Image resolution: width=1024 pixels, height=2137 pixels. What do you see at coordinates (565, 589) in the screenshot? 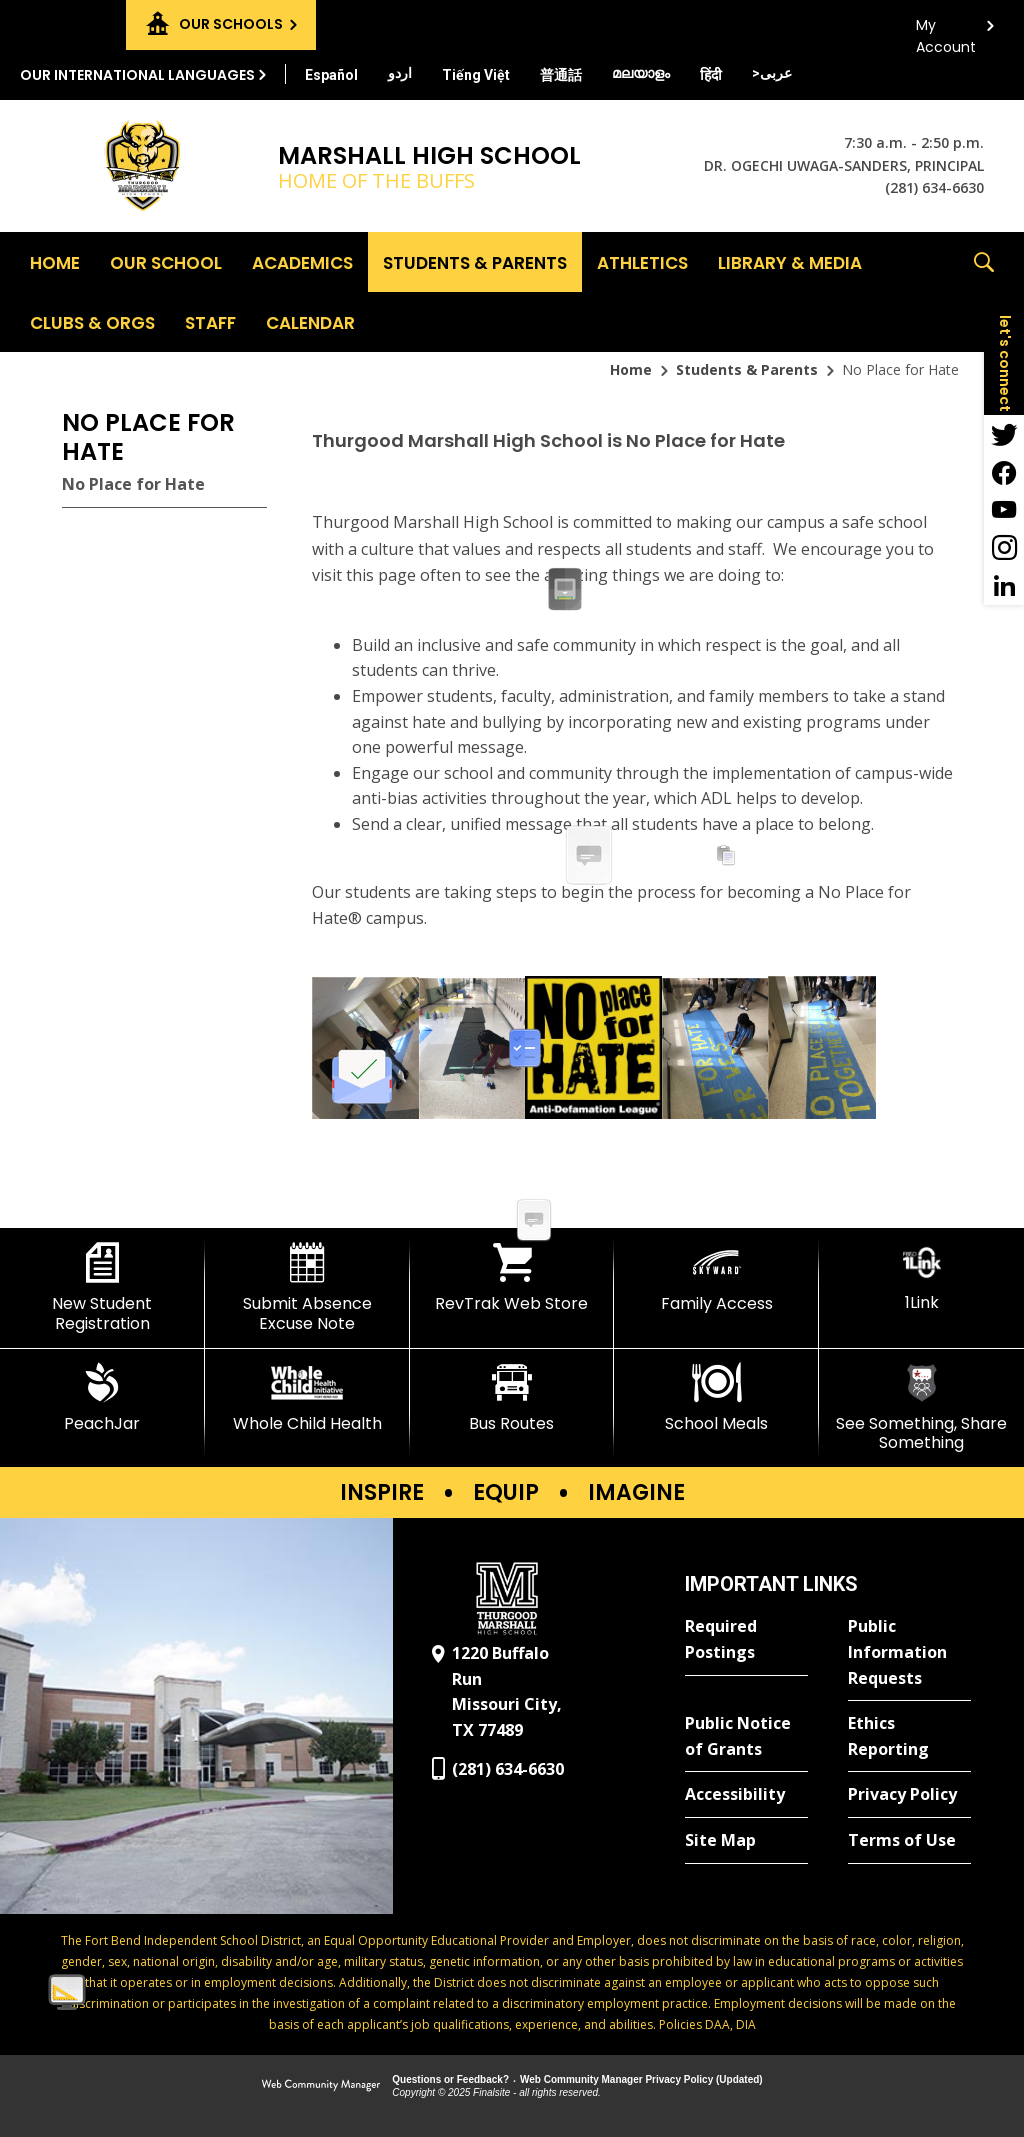
I see `a ROM file or cartridge game data` at bounding box center [565, 589].